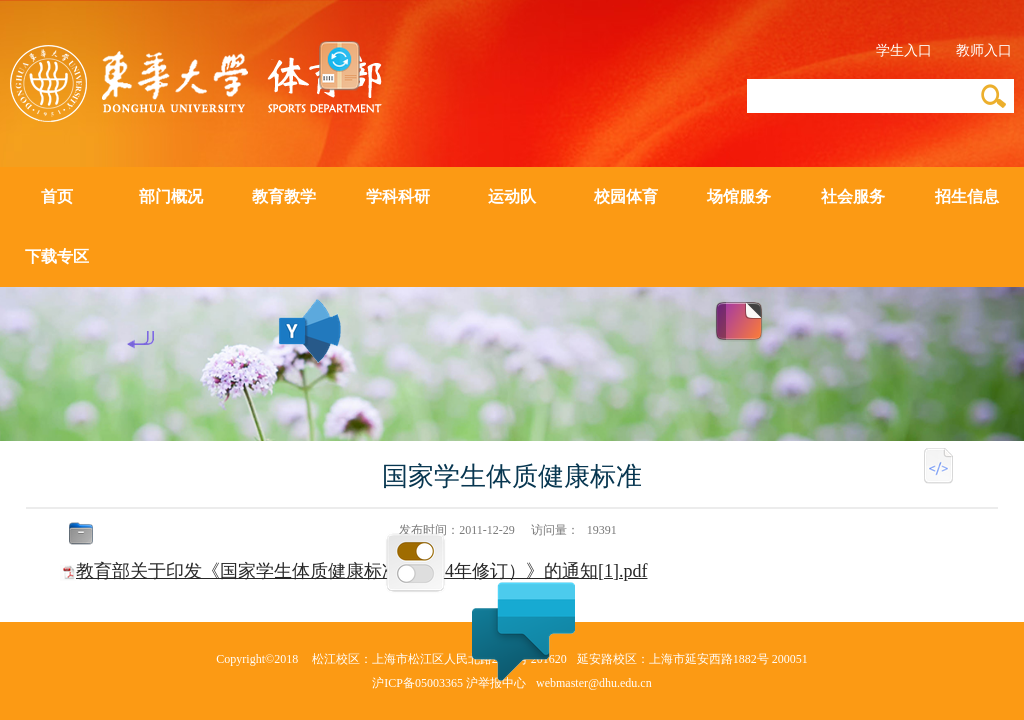 The image size is (1024, 720). What do you see at coordinates (81, 533) in the screenshot?
I see `open the file manager application` at bounding box center [81, 533].